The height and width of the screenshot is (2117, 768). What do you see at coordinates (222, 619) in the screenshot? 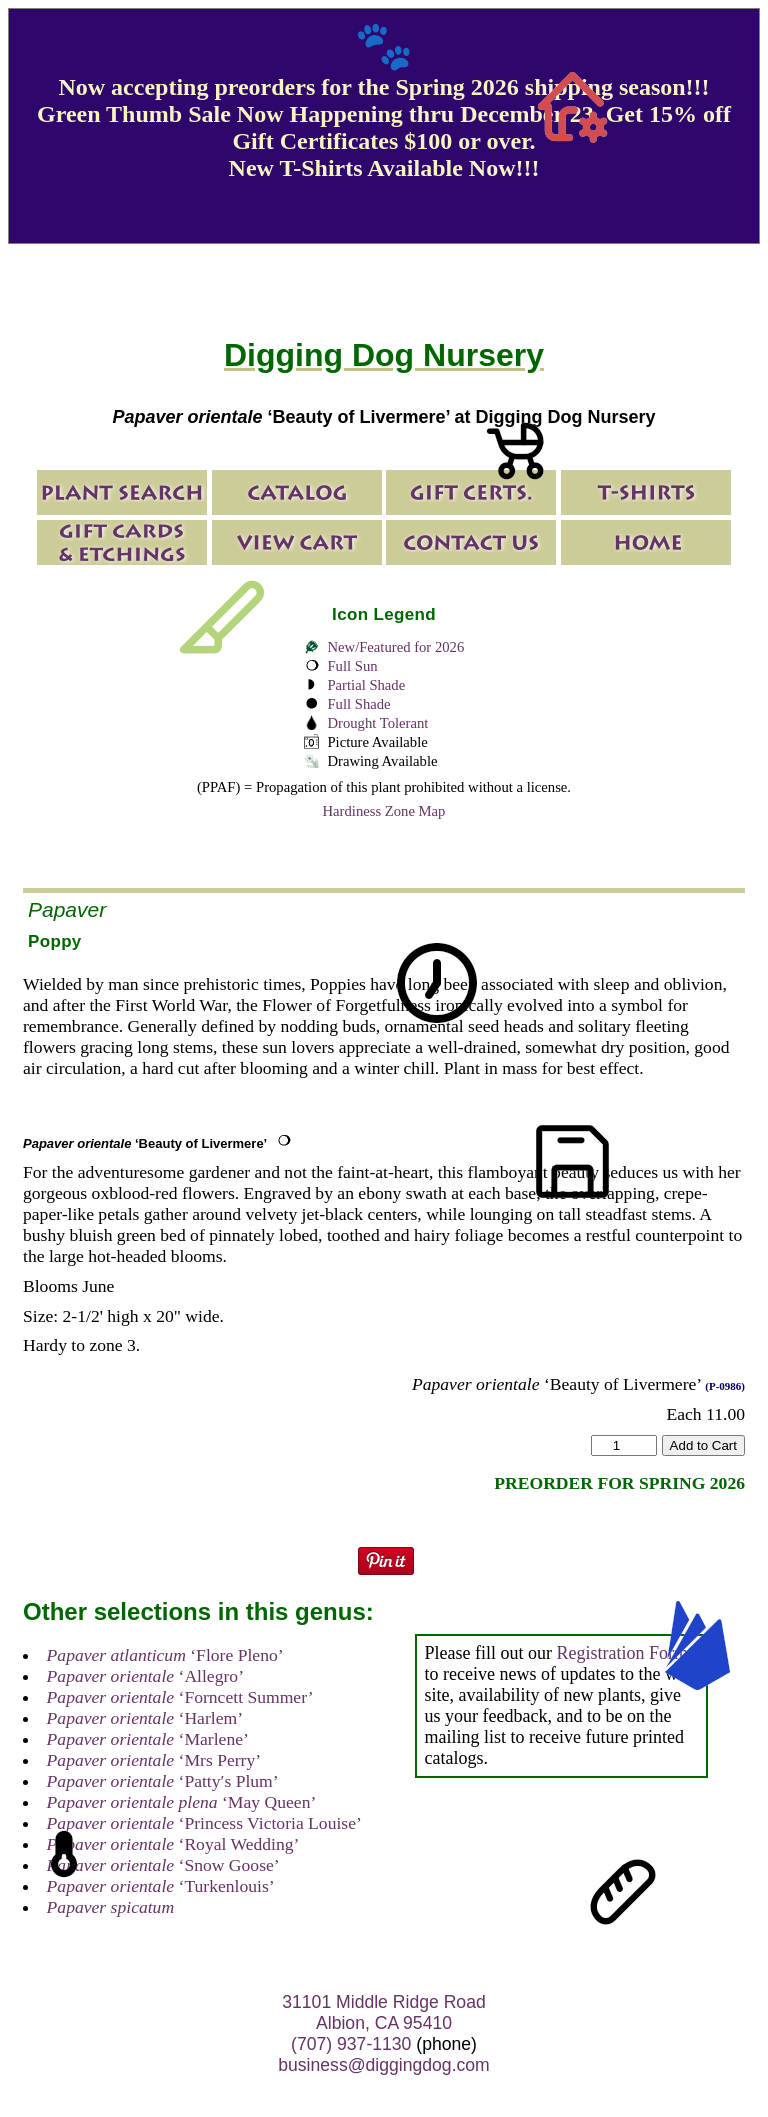
I see `slice or cut selected content` at bounding box center [222, 619].